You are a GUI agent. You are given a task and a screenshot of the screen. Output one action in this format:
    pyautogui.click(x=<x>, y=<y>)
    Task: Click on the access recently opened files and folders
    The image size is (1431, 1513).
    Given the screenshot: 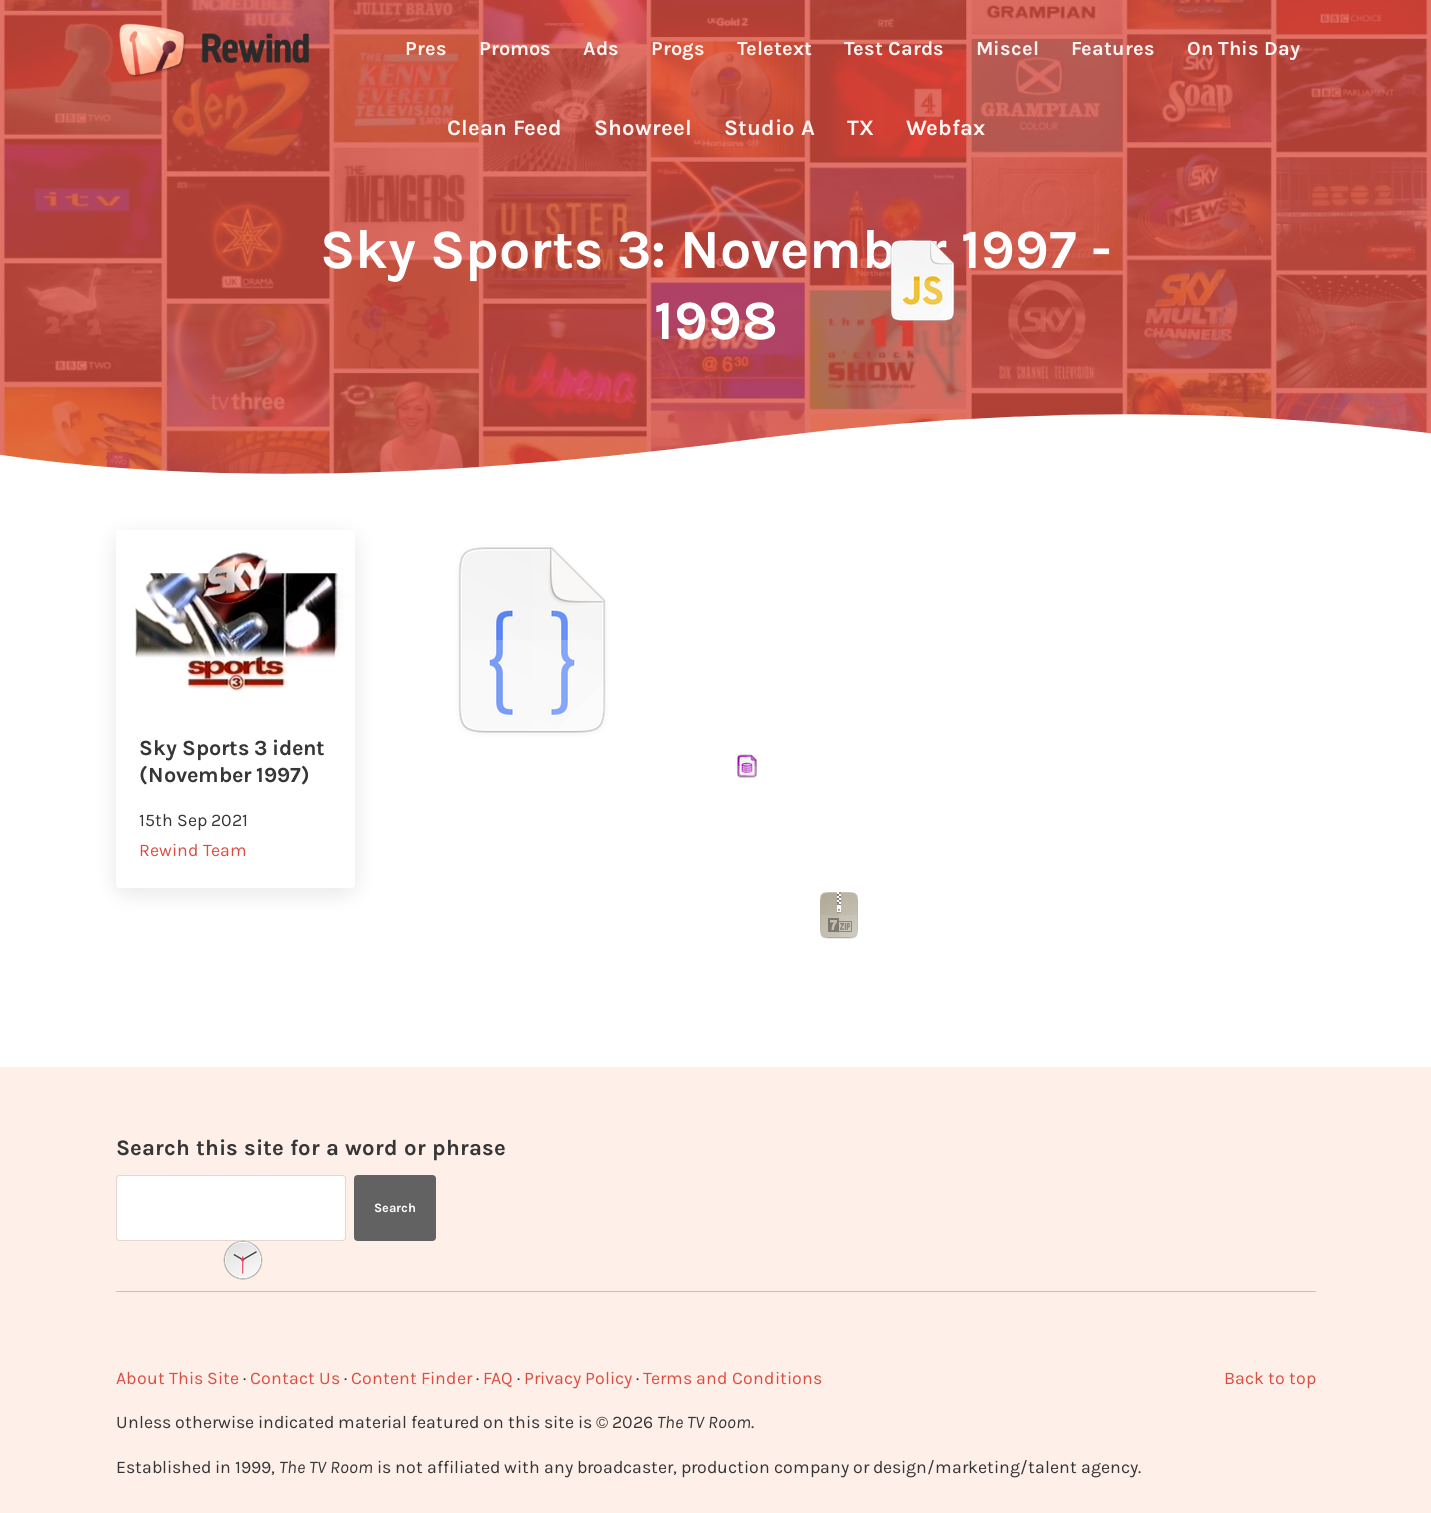 What is the action you would take?
    pyautogui.click(x=243, y=1260)
    